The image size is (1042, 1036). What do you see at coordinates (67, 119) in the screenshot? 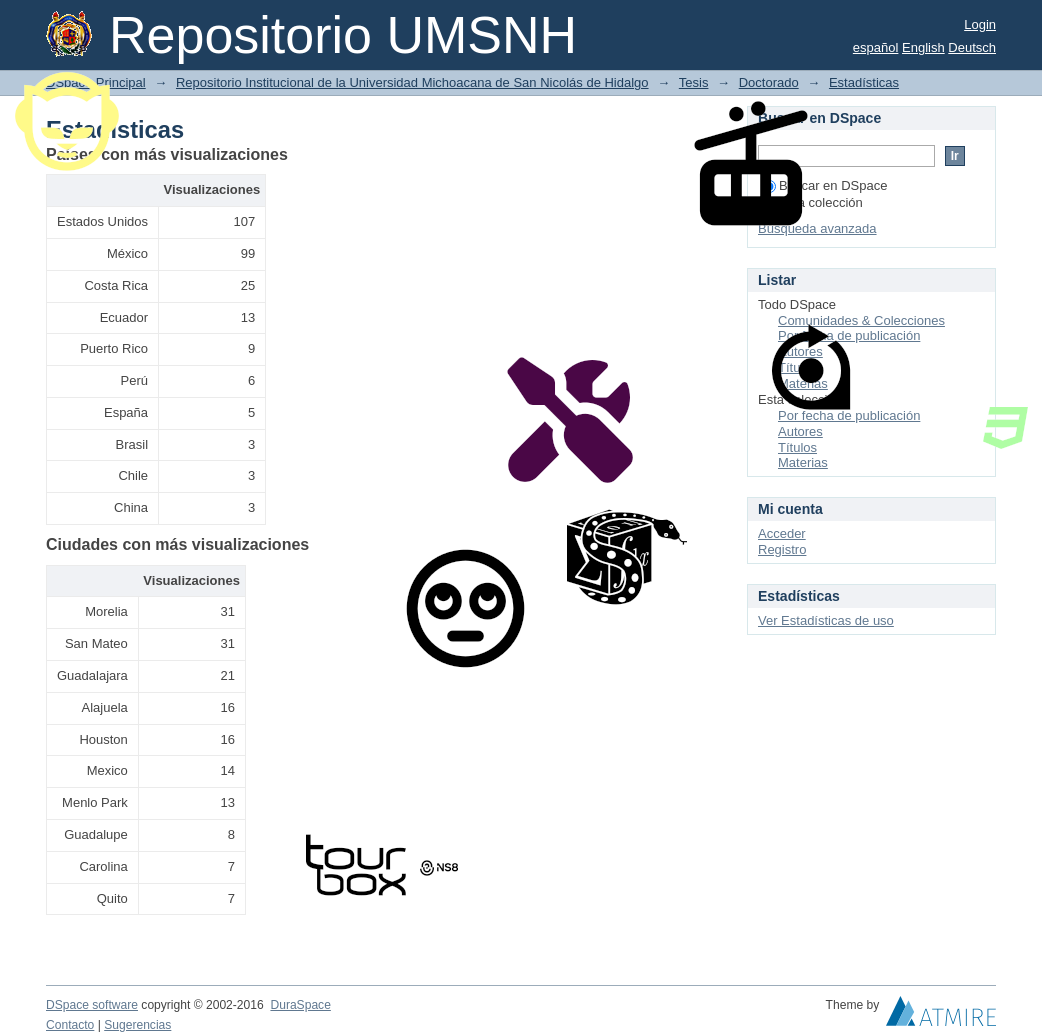
I see `open napster music streaming app` at bounding box center [67, 119].